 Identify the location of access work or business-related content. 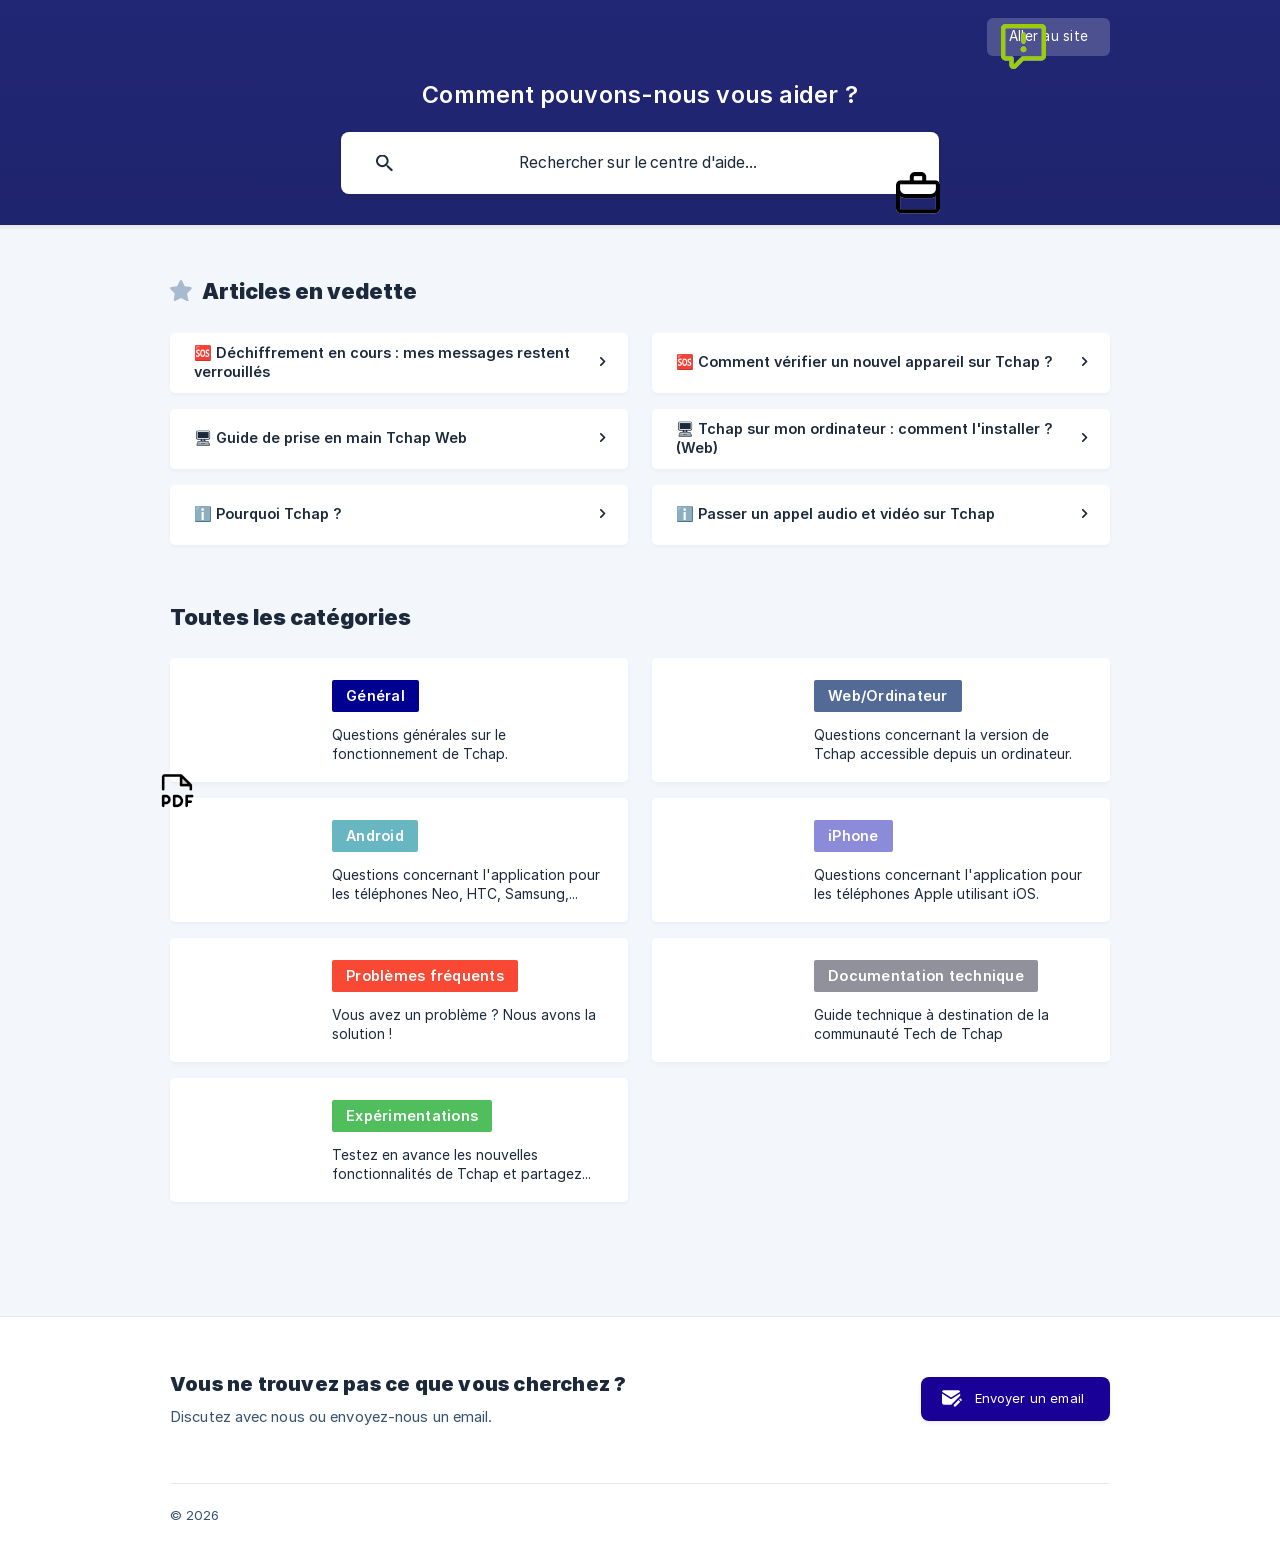
(918, 194).